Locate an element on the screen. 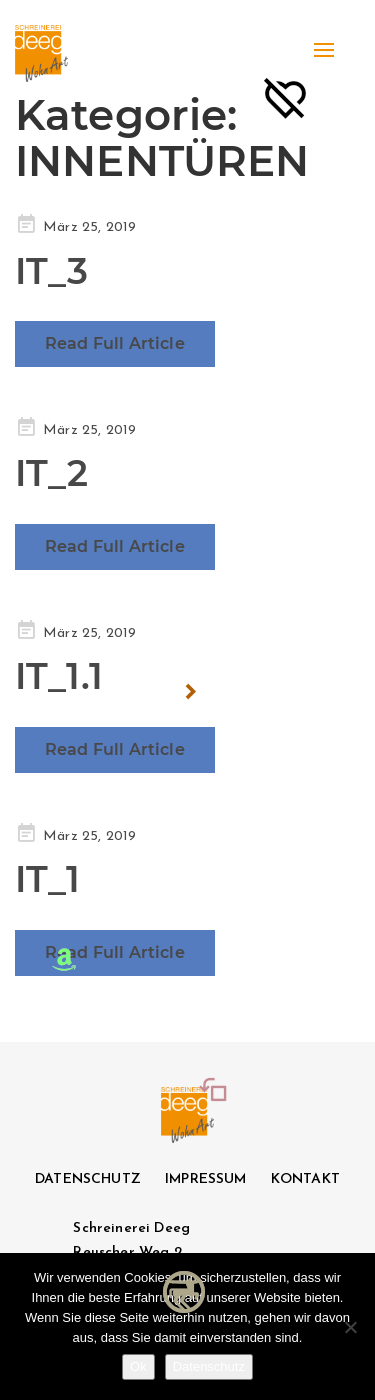  rotate object counterclockwise is located at coordinates (213, 1089).